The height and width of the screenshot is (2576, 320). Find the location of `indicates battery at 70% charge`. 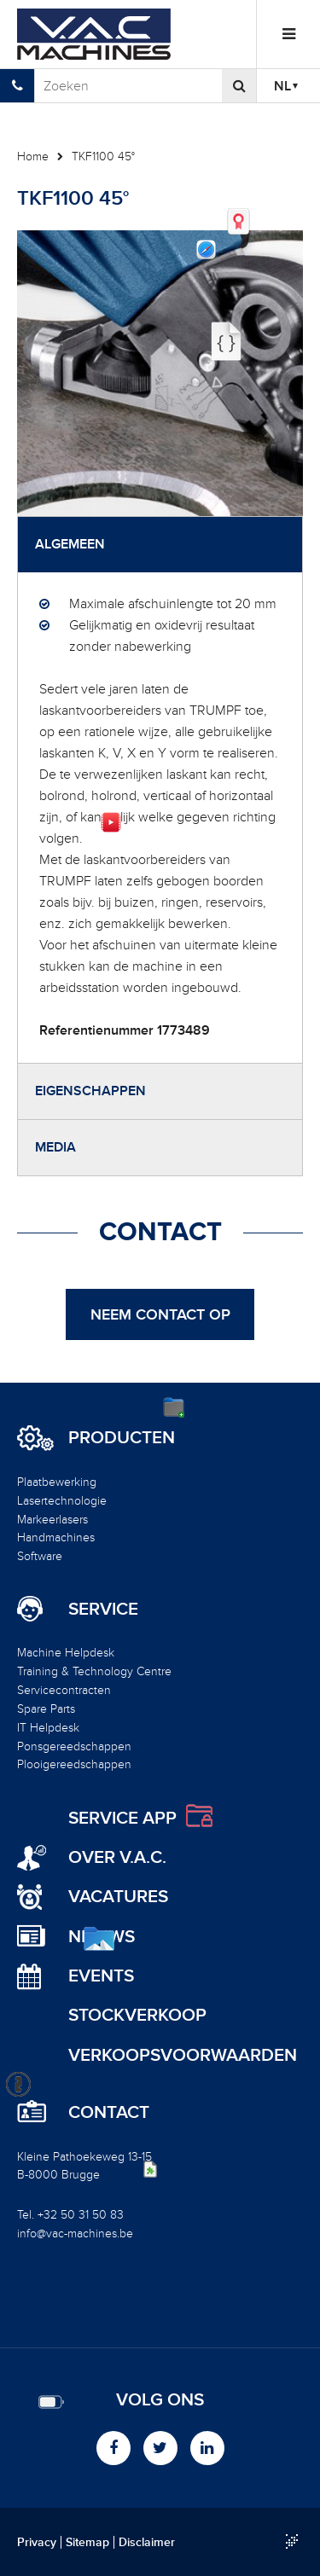

indicates battery at 70% charge is located at coordinates (51, 2402).